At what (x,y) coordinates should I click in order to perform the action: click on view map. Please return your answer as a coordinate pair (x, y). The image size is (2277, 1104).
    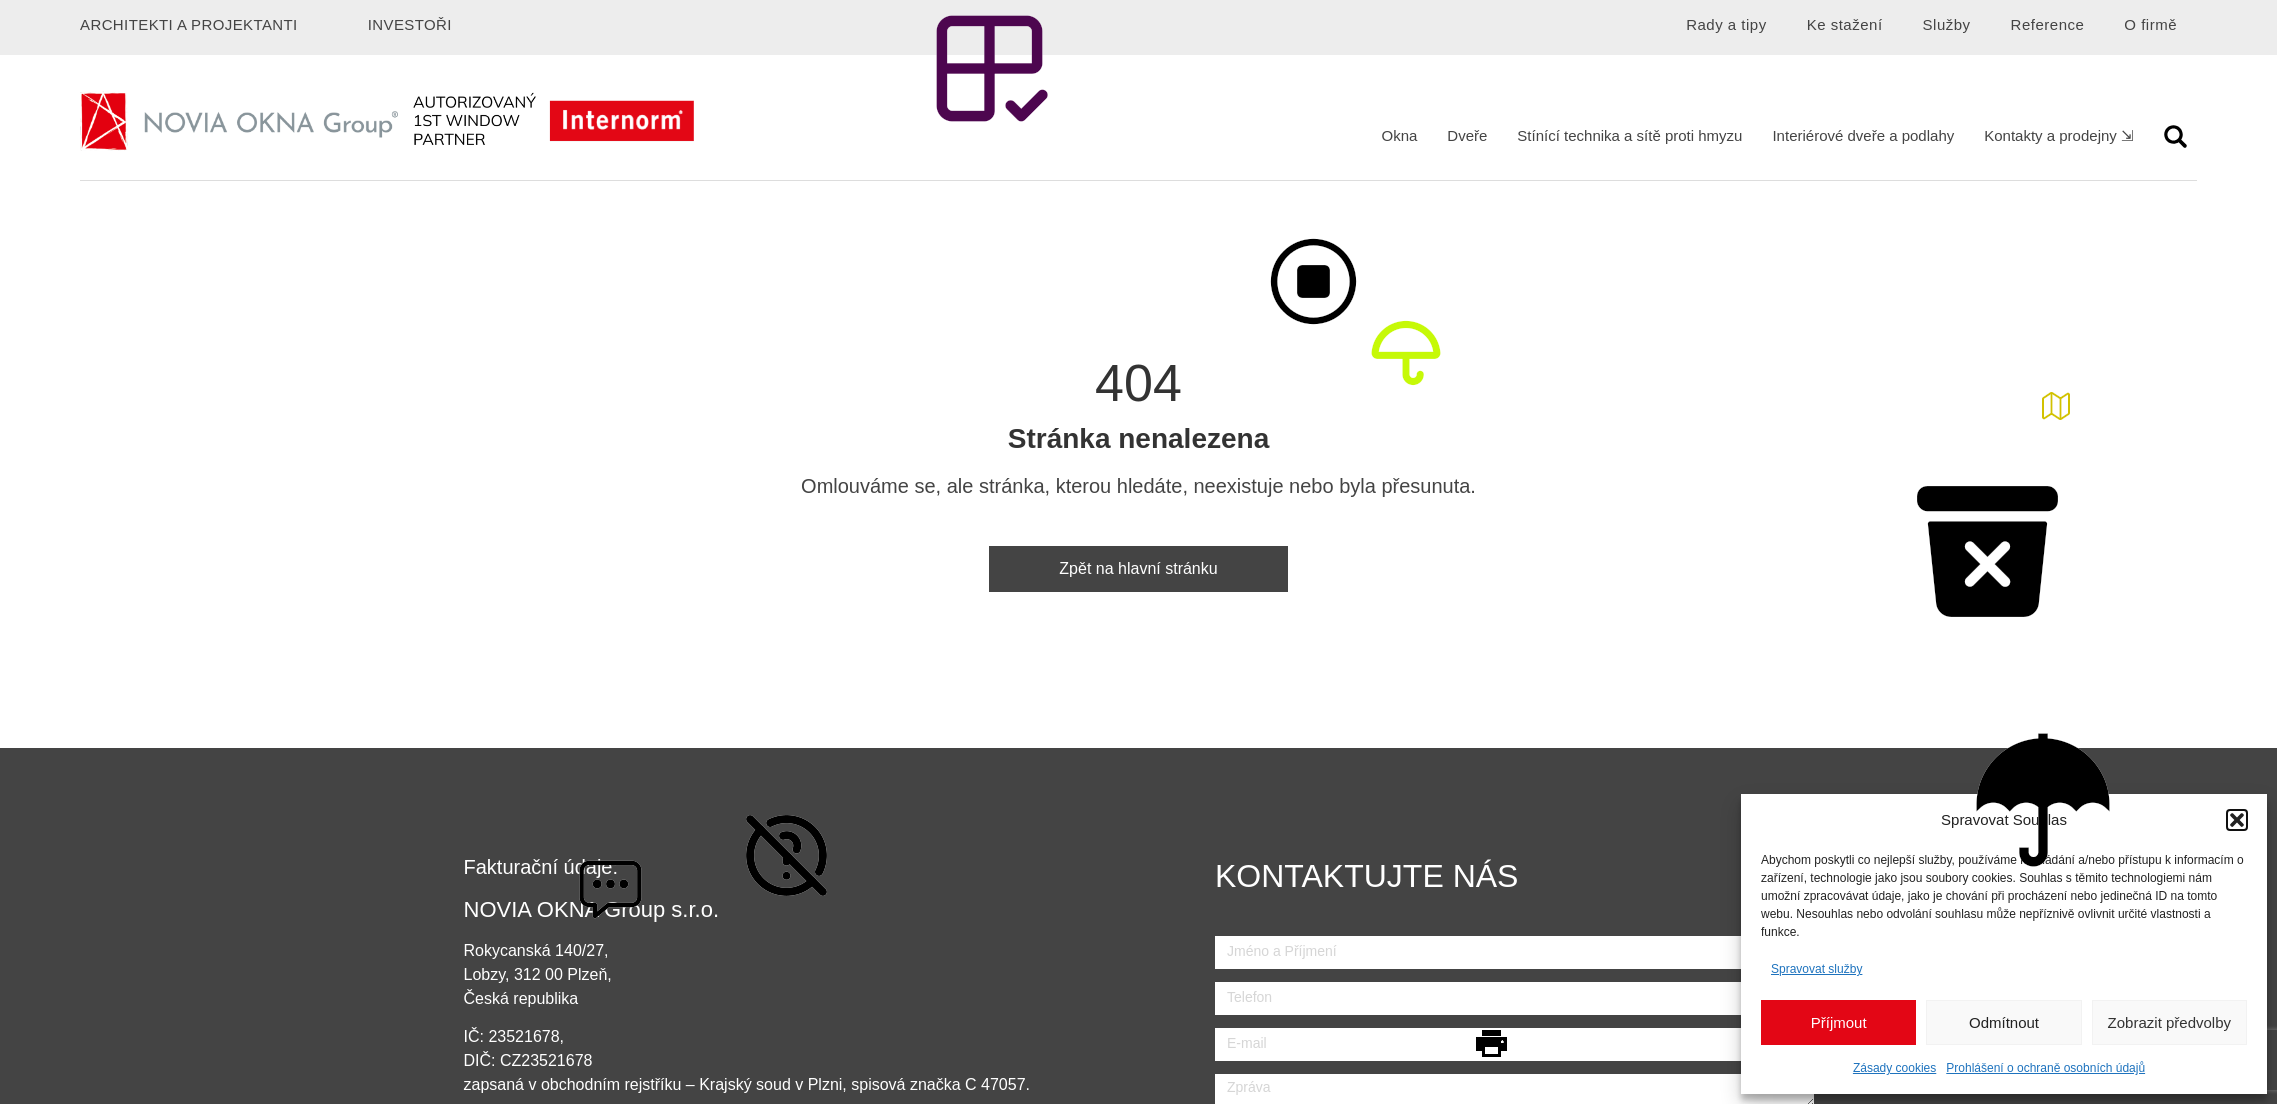
    Looking at the image, I should click on (2056, 406).